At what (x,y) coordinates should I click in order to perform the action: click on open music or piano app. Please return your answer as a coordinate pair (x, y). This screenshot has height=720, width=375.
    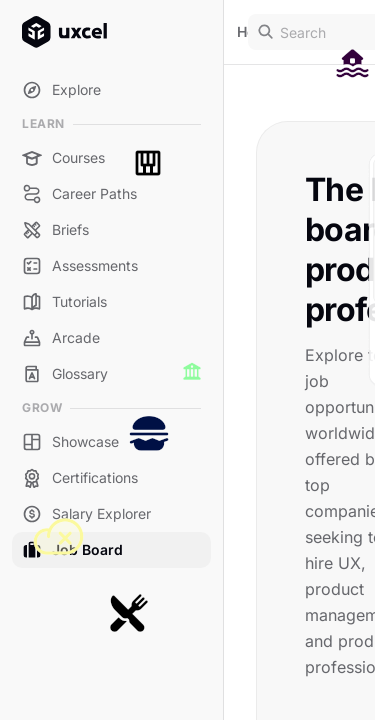
    Looking at the image, I should click on (148, 163).